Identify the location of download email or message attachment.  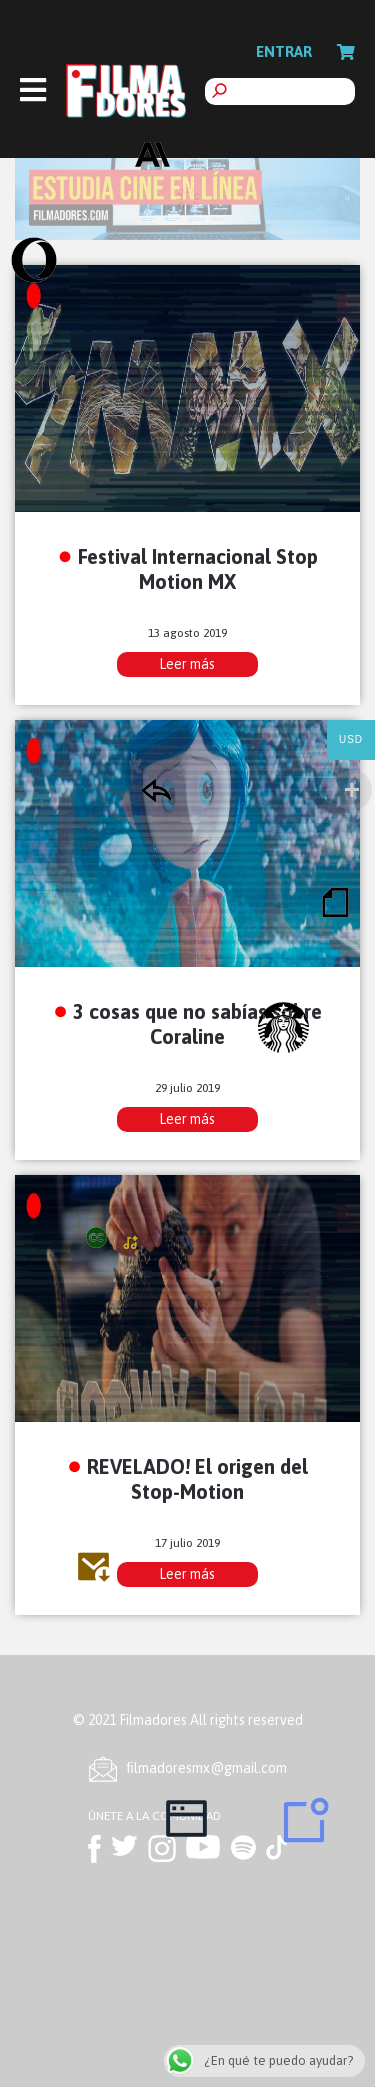
(93, 1566).